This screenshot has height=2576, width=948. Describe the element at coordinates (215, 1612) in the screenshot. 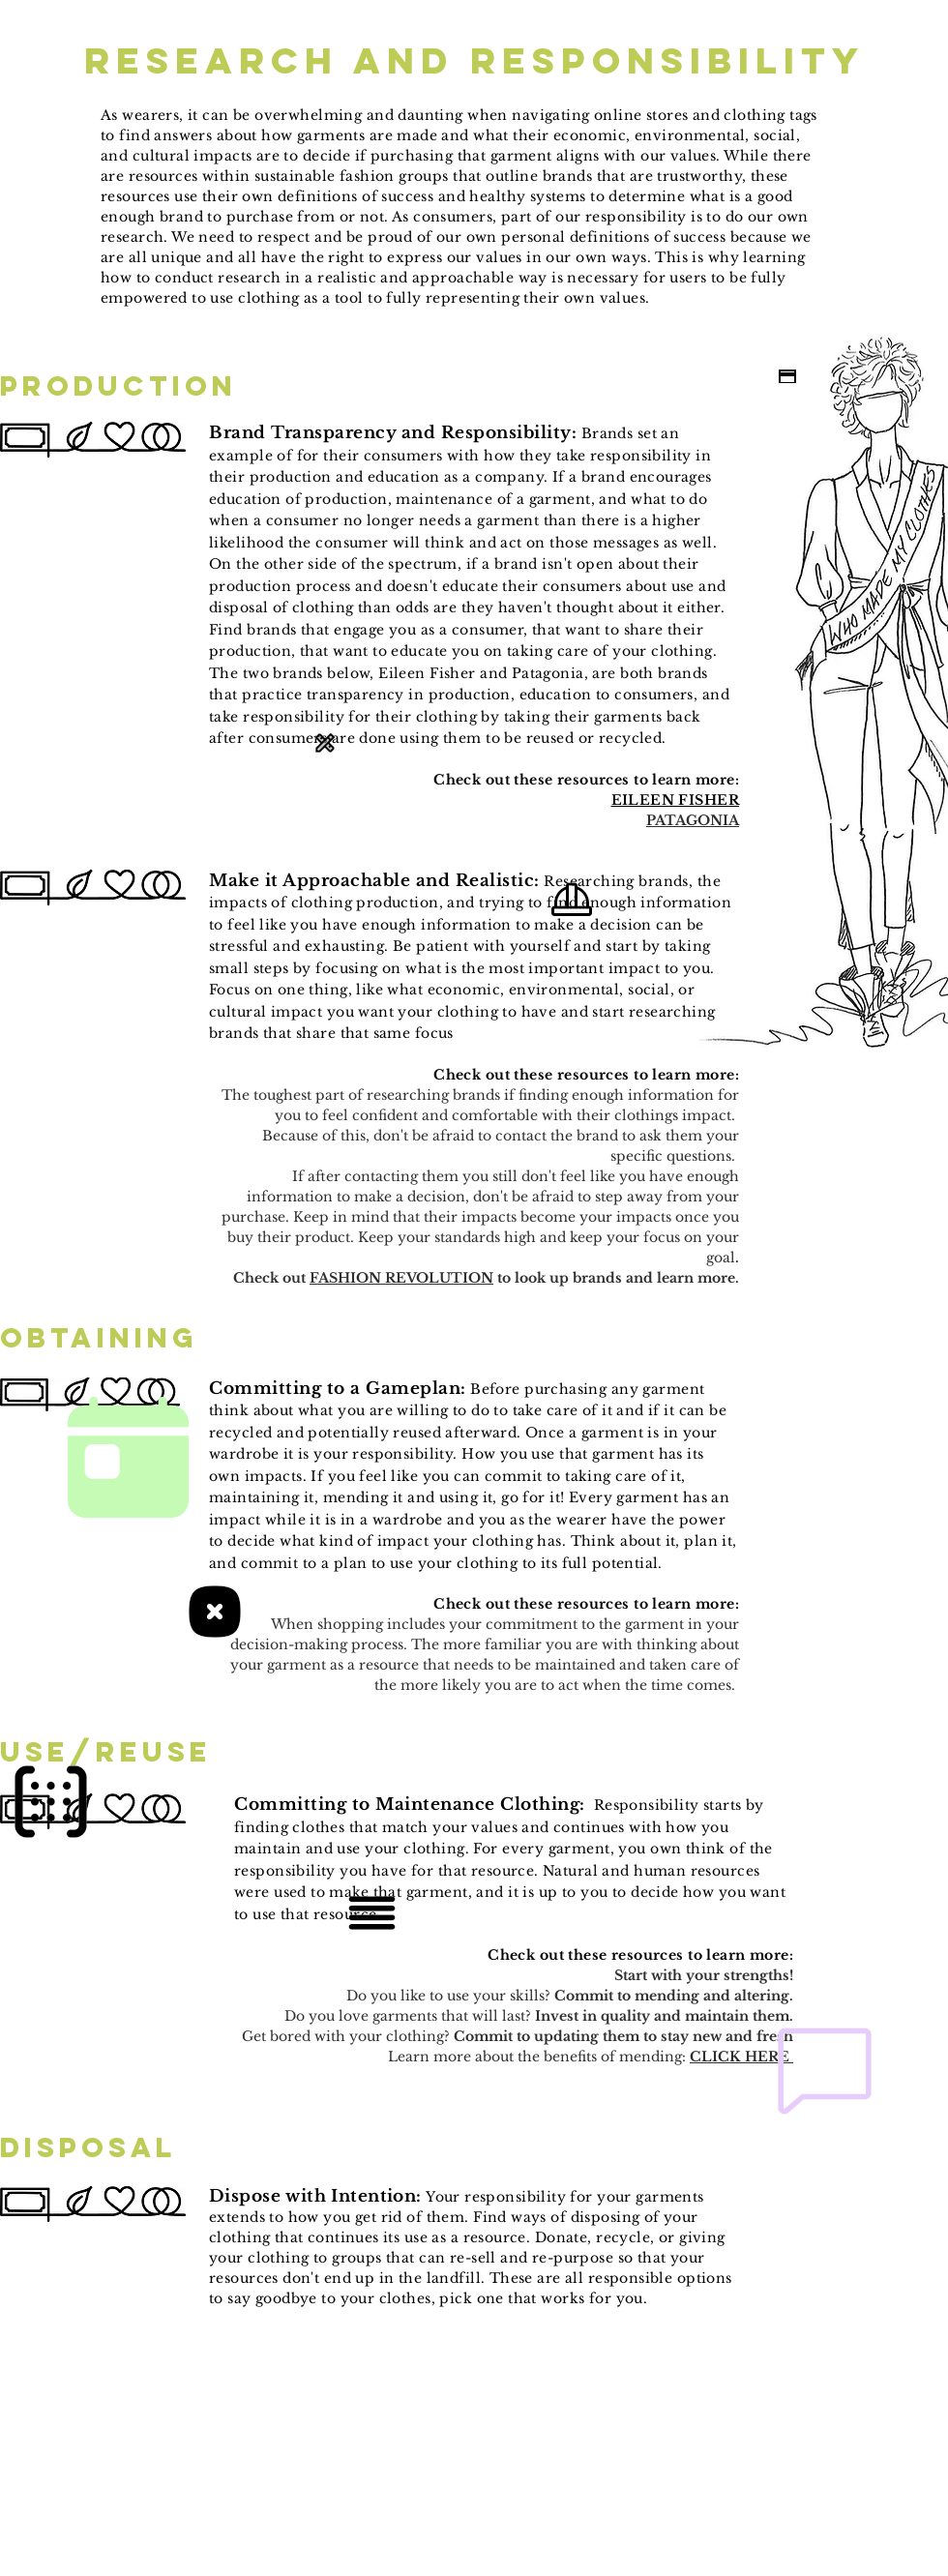

I see `close or dismiss a modal window` at that location.